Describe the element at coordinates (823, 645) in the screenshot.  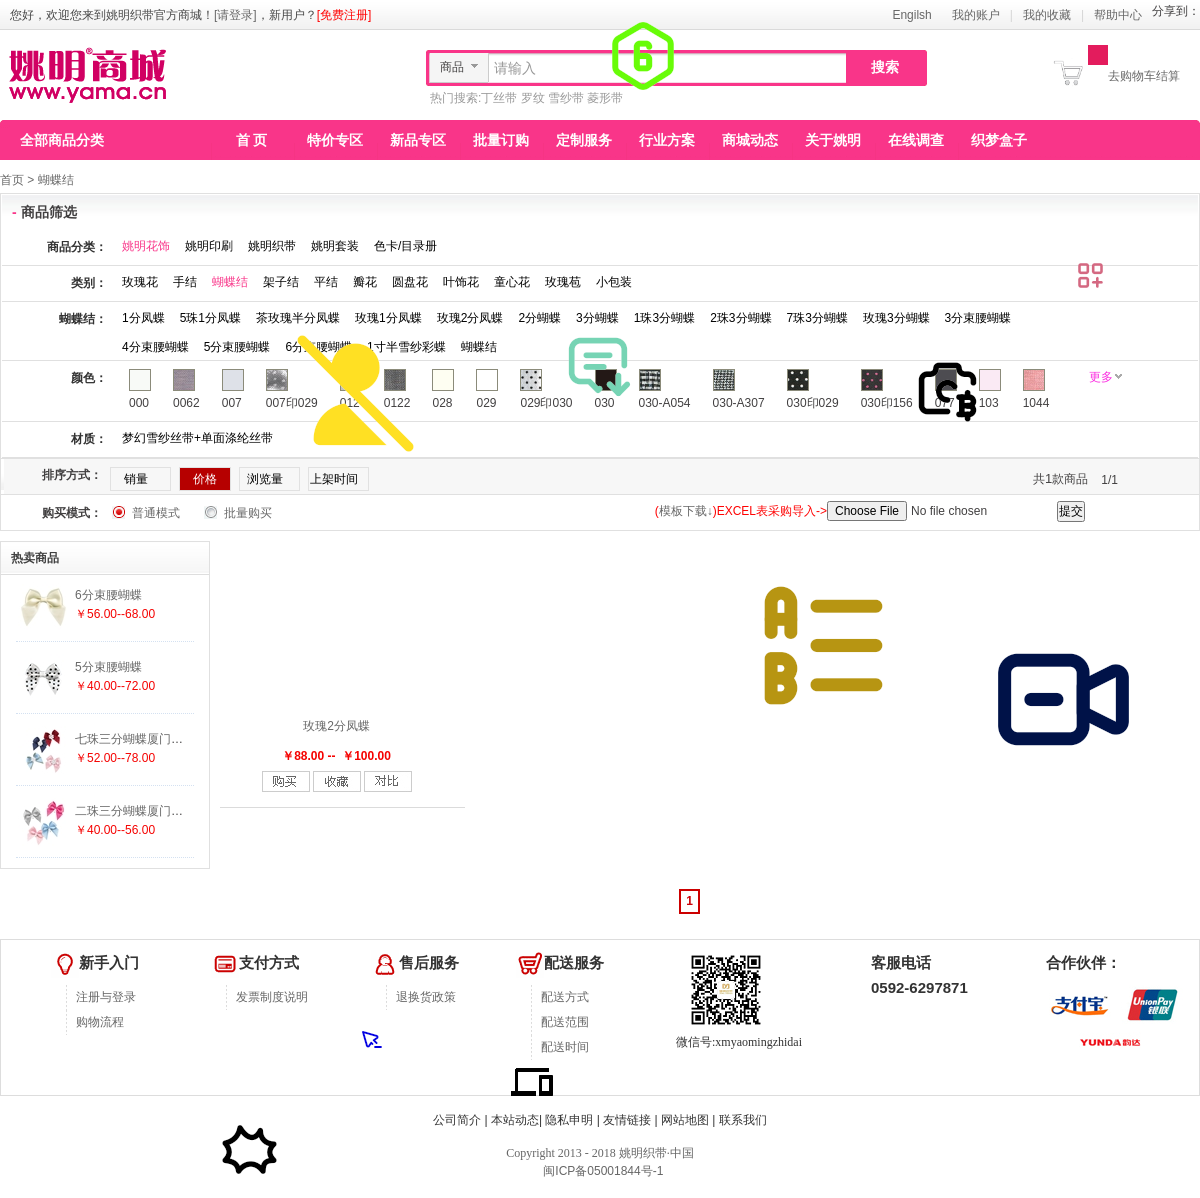
I see `toggle alphabetical list view` at that location.